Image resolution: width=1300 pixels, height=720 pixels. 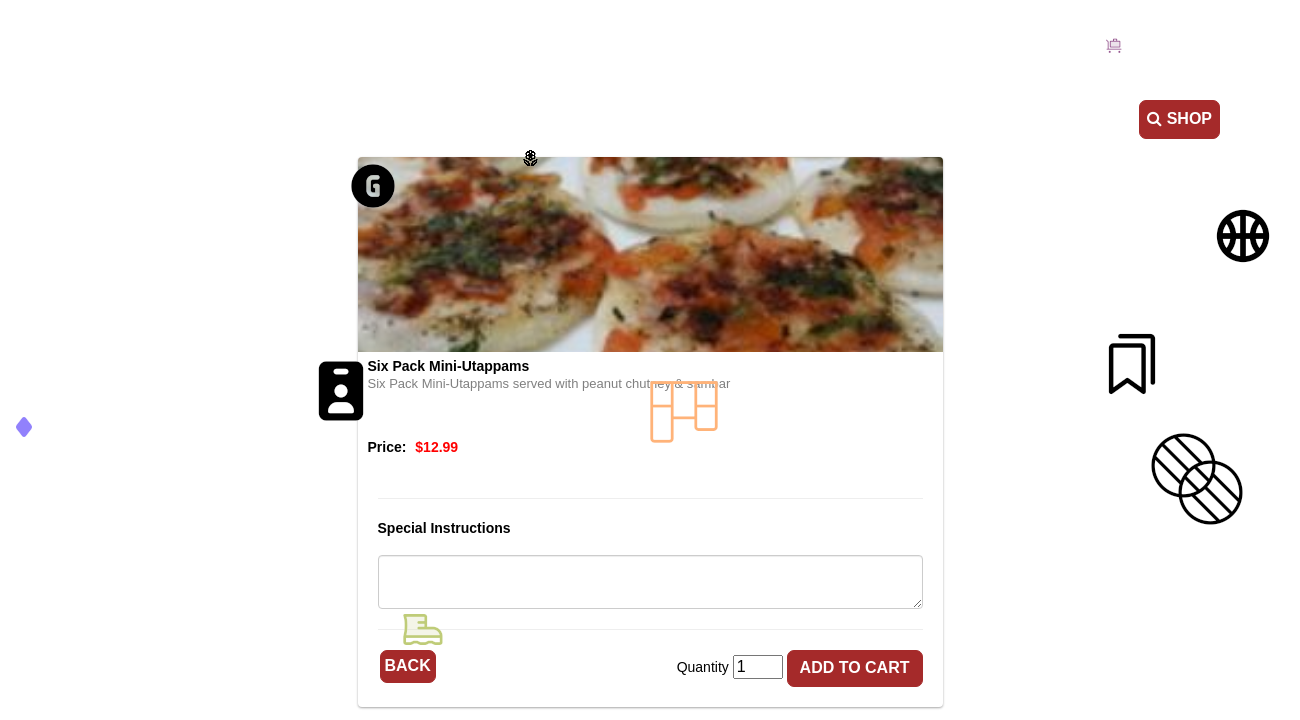 What do you see at coordinates (1132, 364) in the screenshot?
I see `view saved bookmarks` at bounding box center [1132, 364].